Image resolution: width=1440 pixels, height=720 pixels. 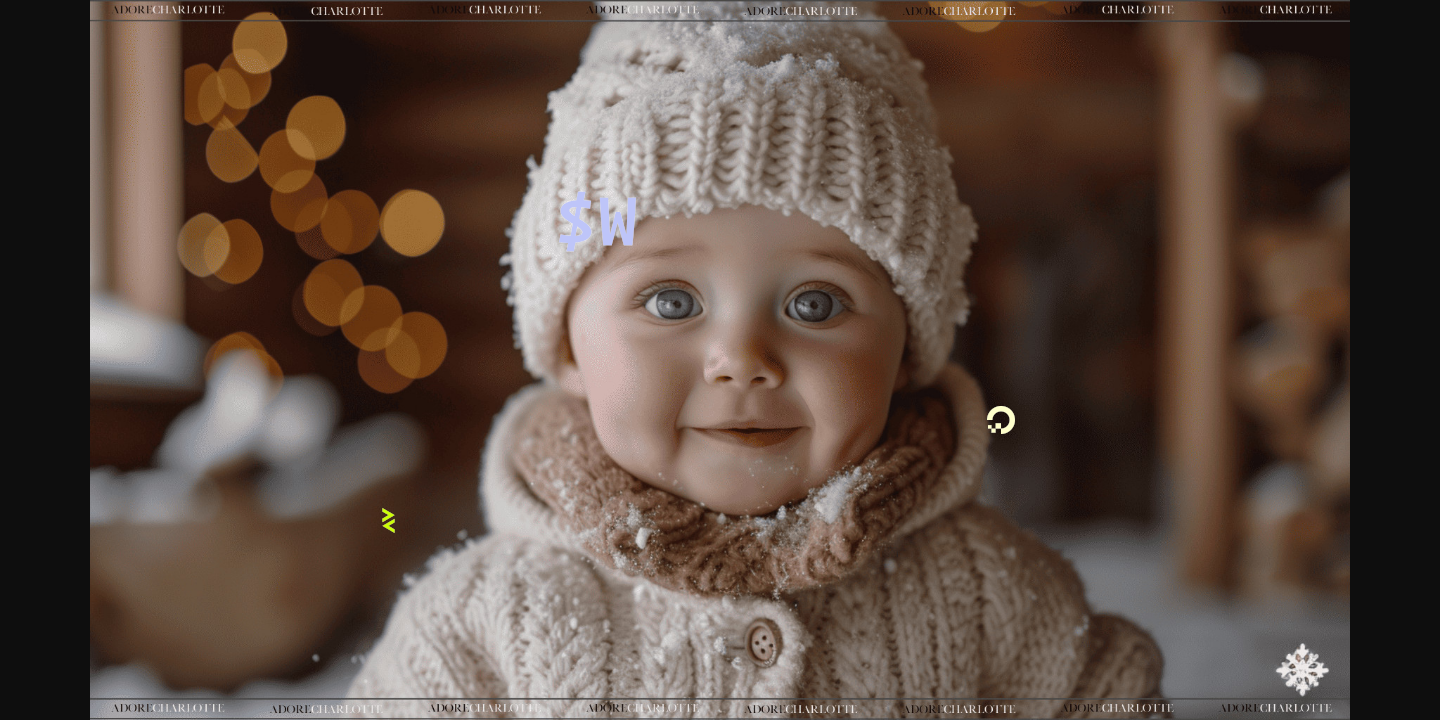 I want to click on playcanvas game engine logo, so click(x=388, y=520).